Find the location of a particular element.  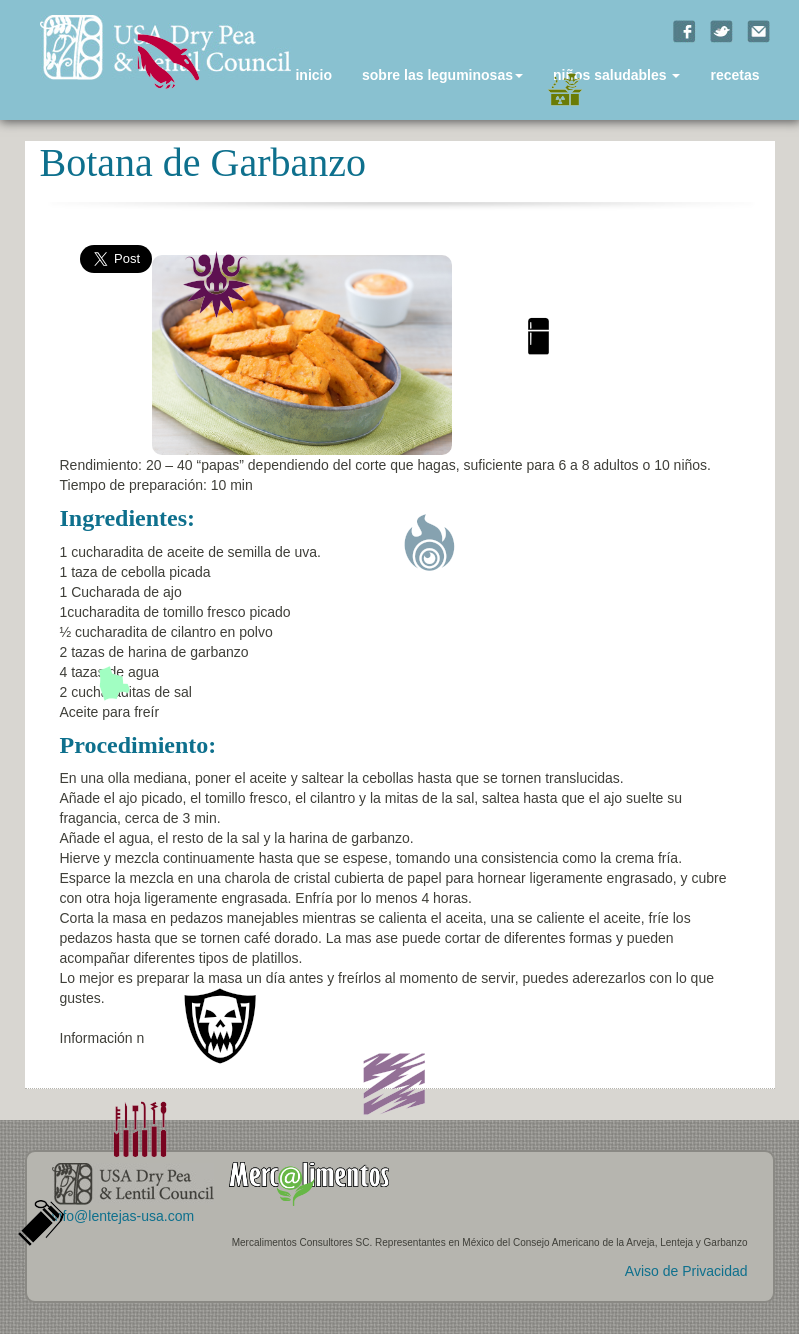

select Bolivia as your country or region is located at coordinates (114, 683).